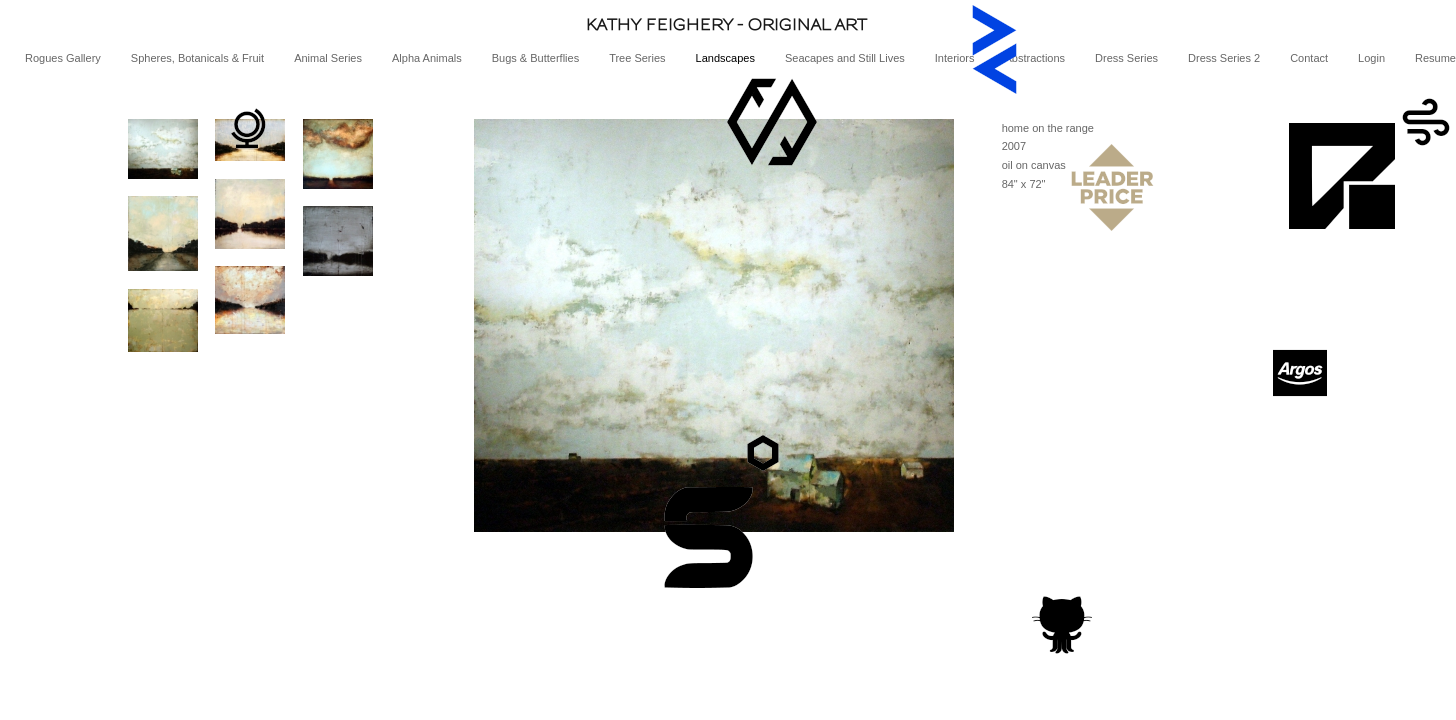 The height and width of the screenshot is (720, 1456). I want to click on Argos retailer logo, so click(1300, 373).